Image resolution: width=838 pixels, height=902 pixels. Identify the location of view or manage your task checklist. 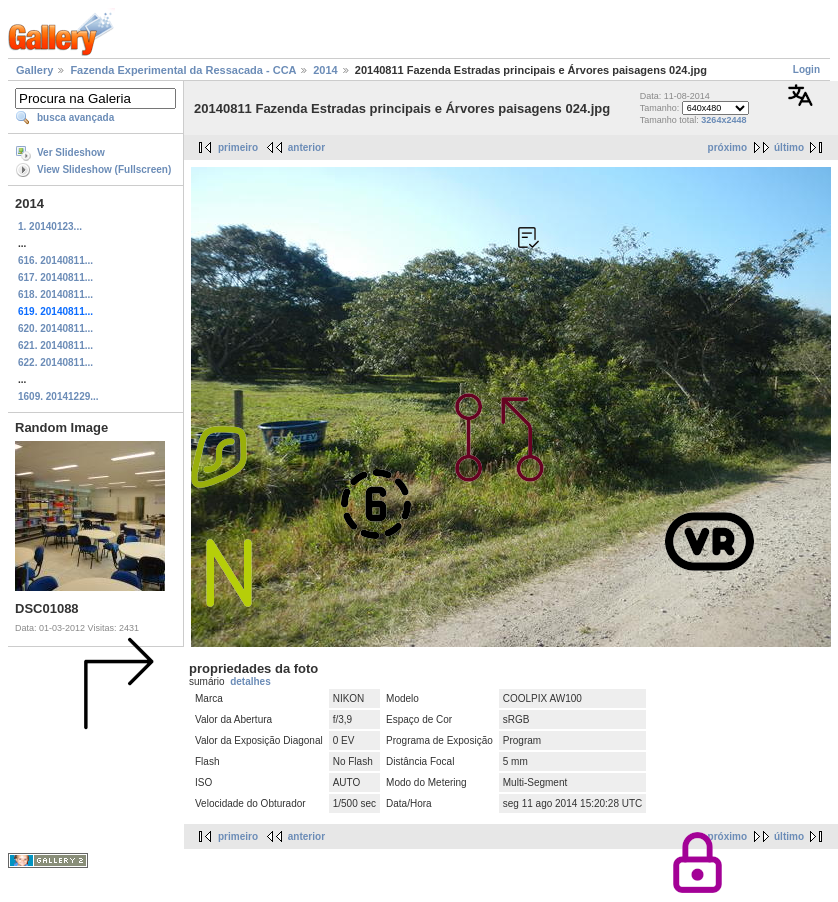
(528, 237).